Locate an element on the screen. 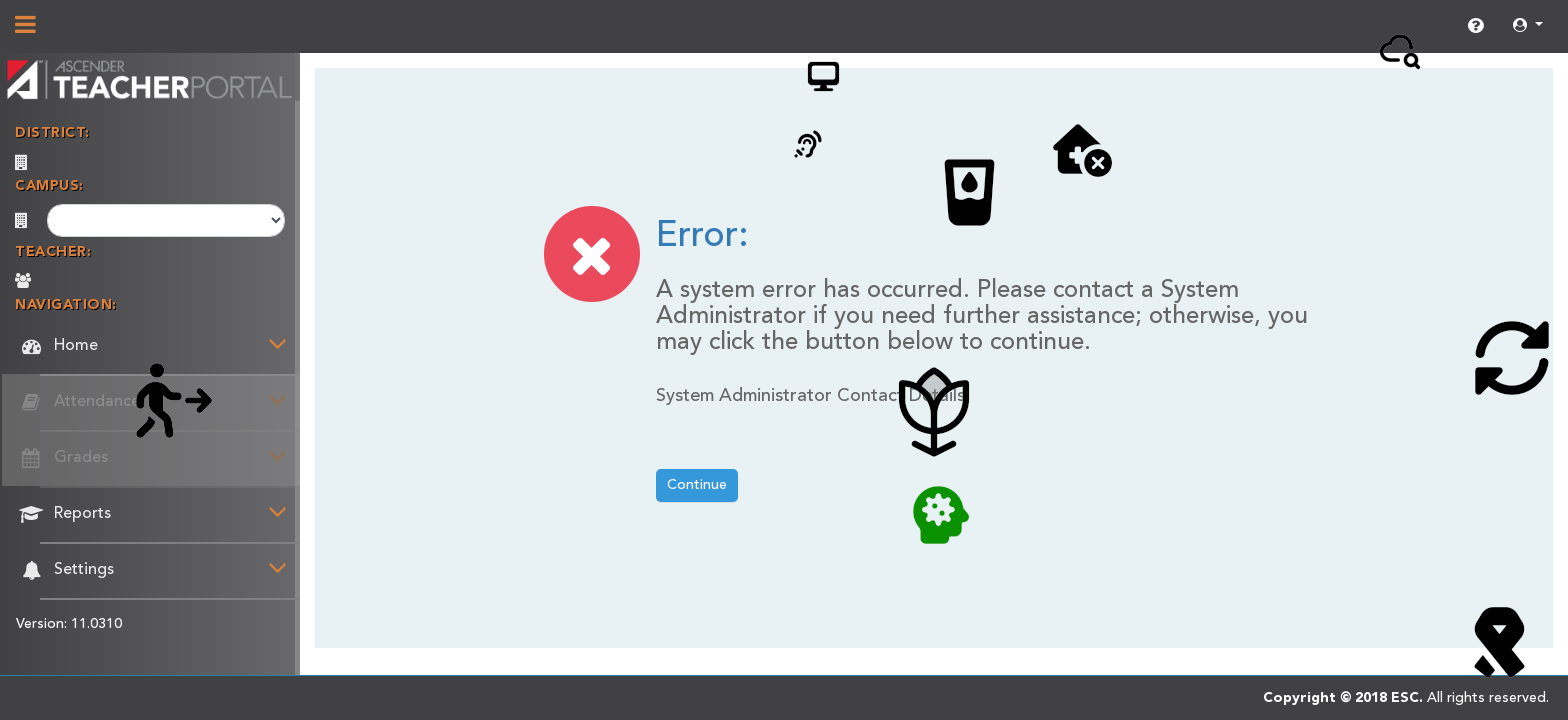 This screenshot has height=720, width=1568. search files in cloud storage is located at coordinates (1400, 49).